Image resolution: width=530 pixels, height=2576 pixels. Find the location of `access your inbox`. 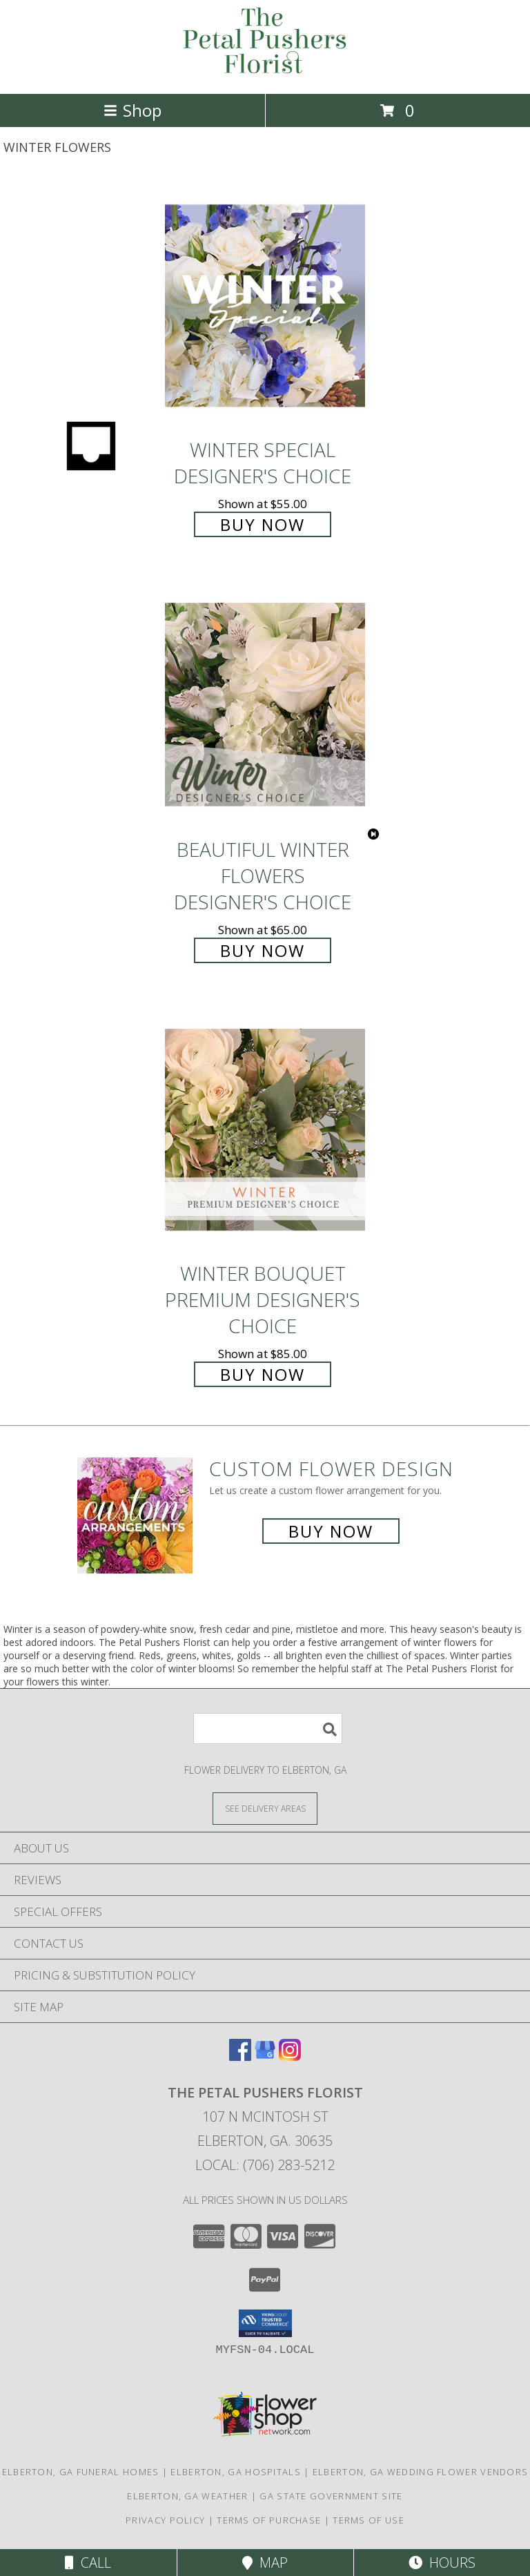

access your inbox is located at coordinates (91, 446).